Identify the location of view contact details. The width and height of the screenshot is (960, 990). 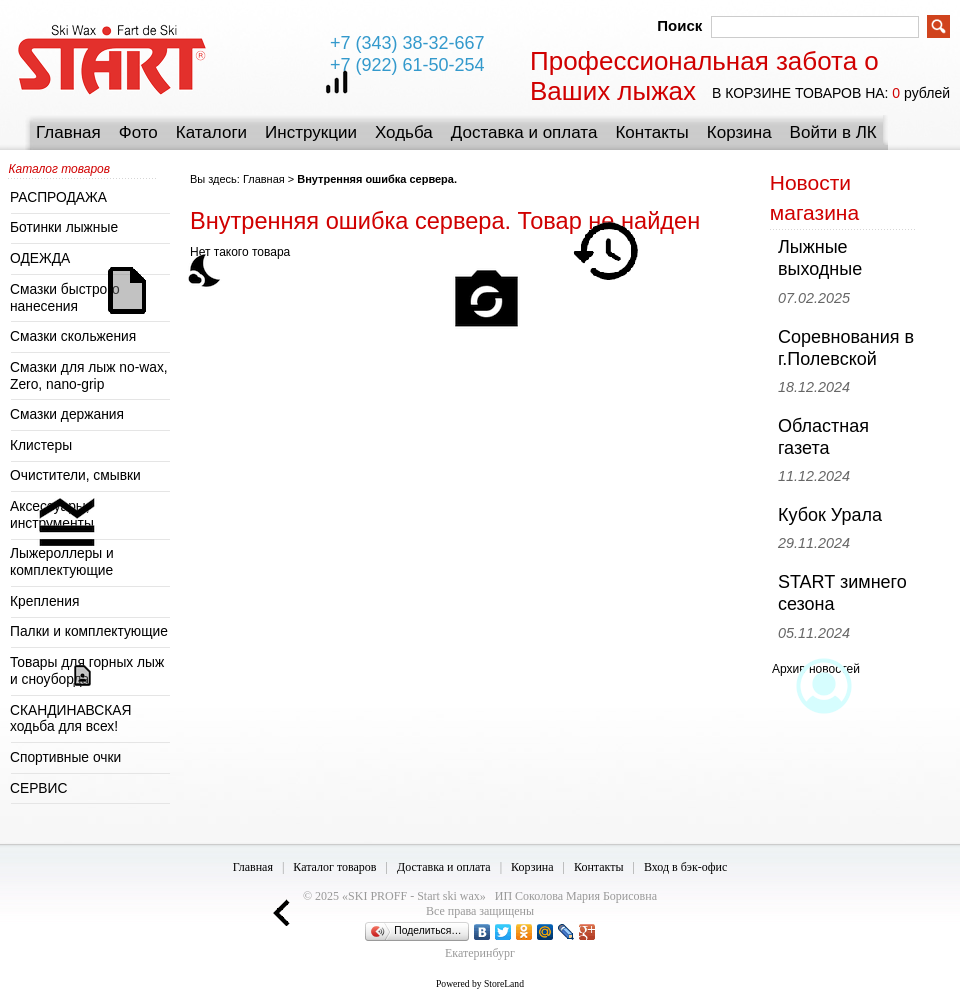
(82, 675).